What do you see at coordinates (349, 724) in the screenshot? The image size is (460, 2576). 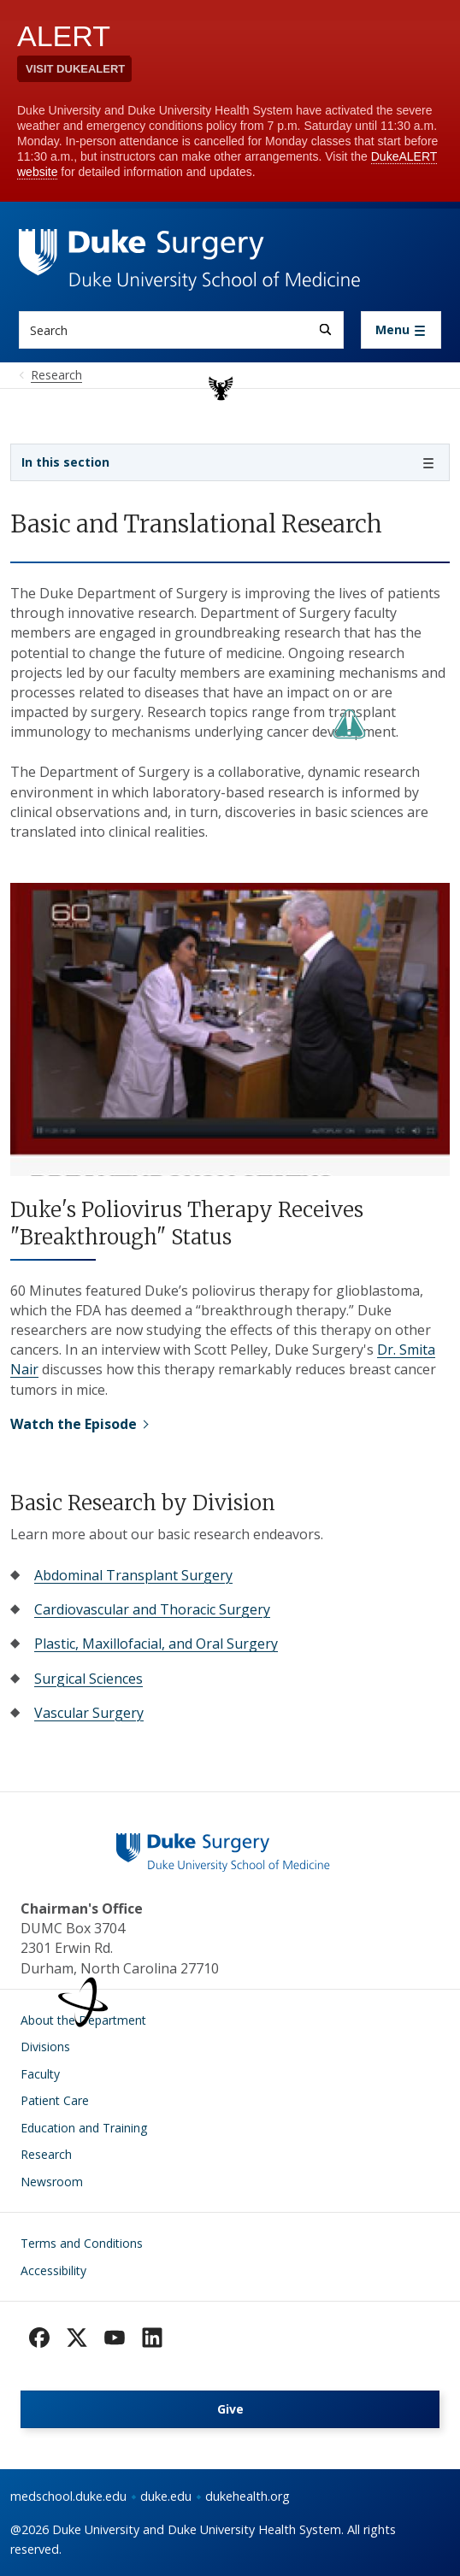 I see `warning or hazard alert indicator` at bounding box center [349, 724].